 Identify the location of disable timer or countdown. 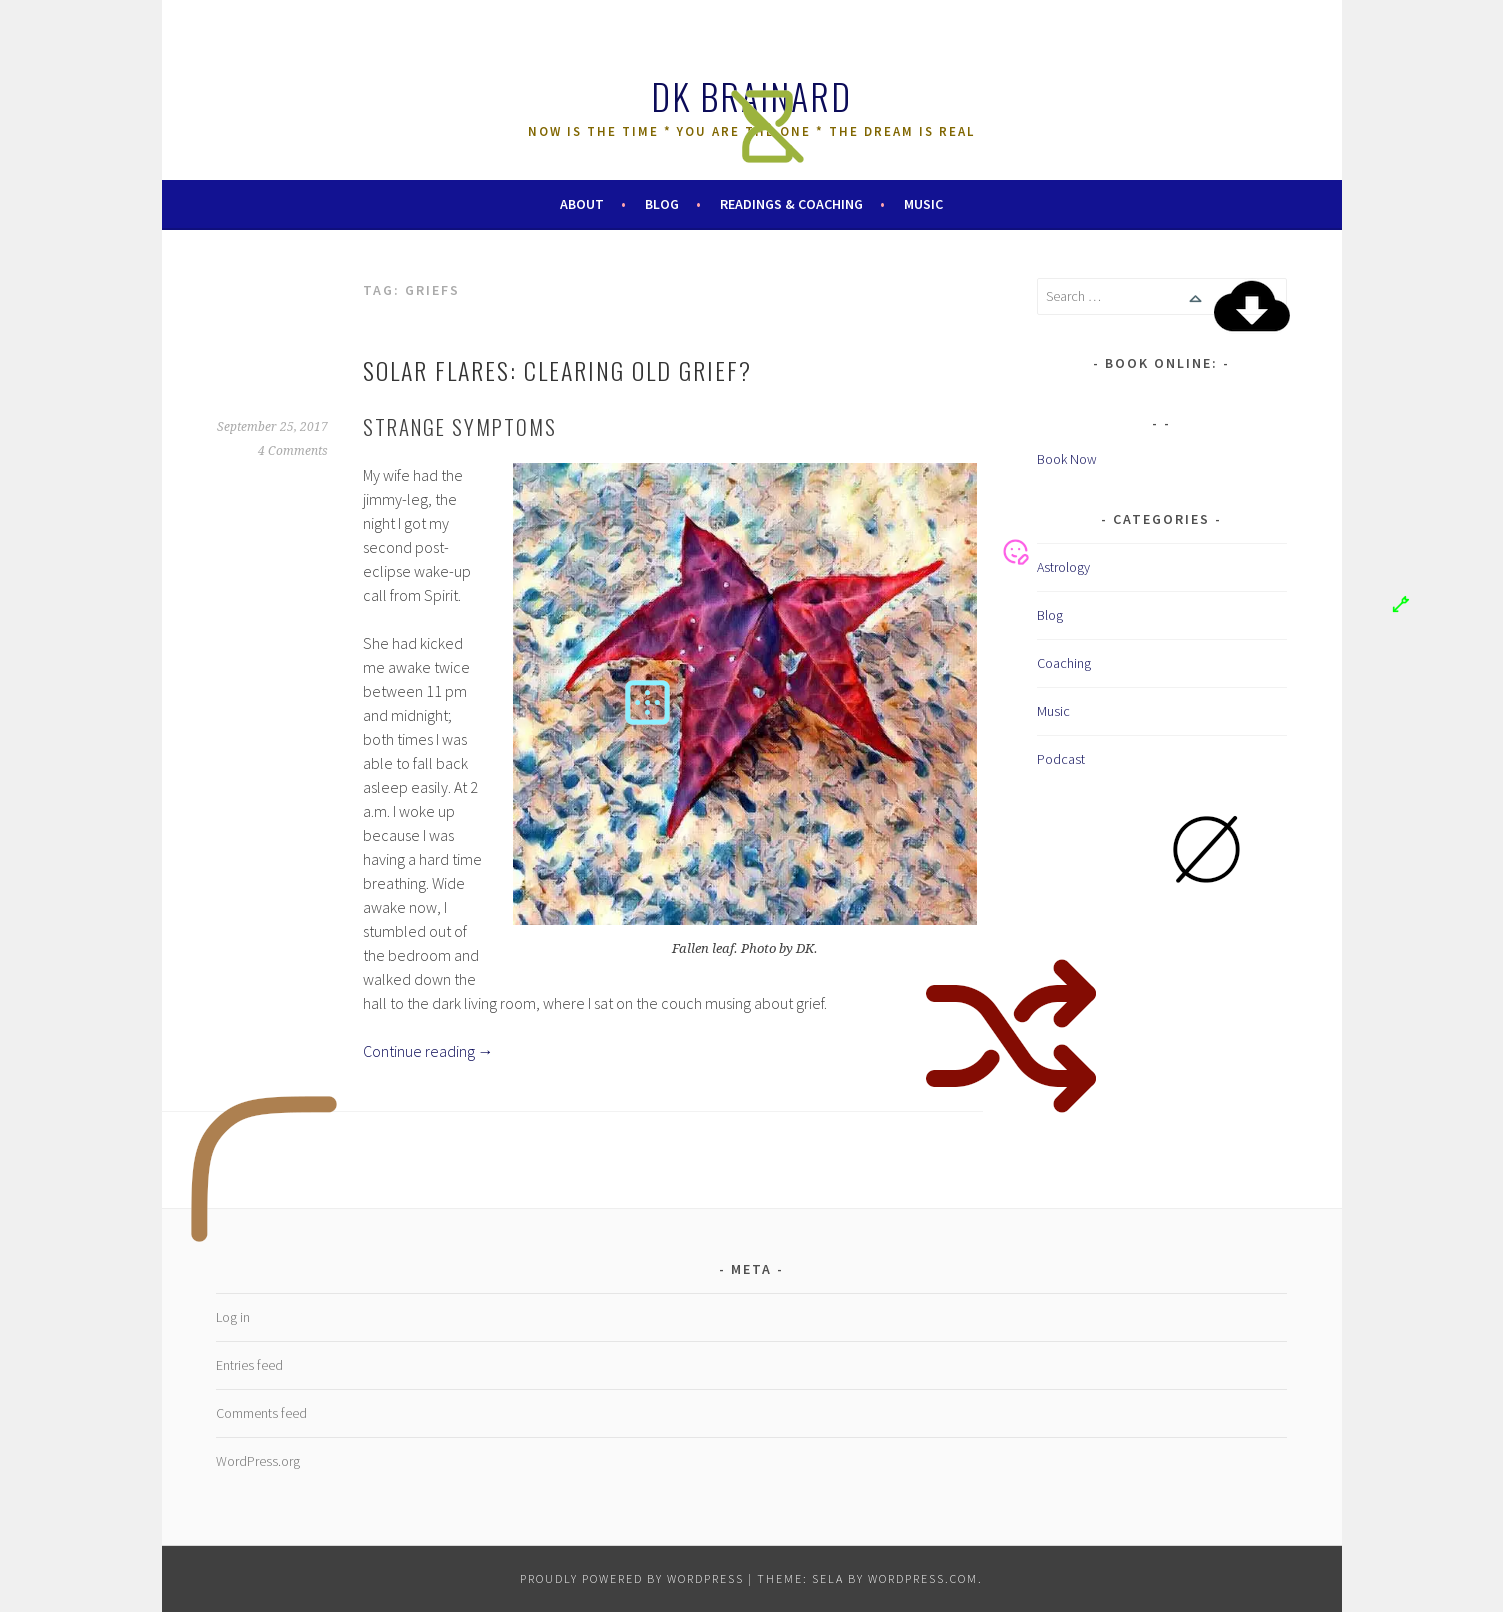
(767, 126).